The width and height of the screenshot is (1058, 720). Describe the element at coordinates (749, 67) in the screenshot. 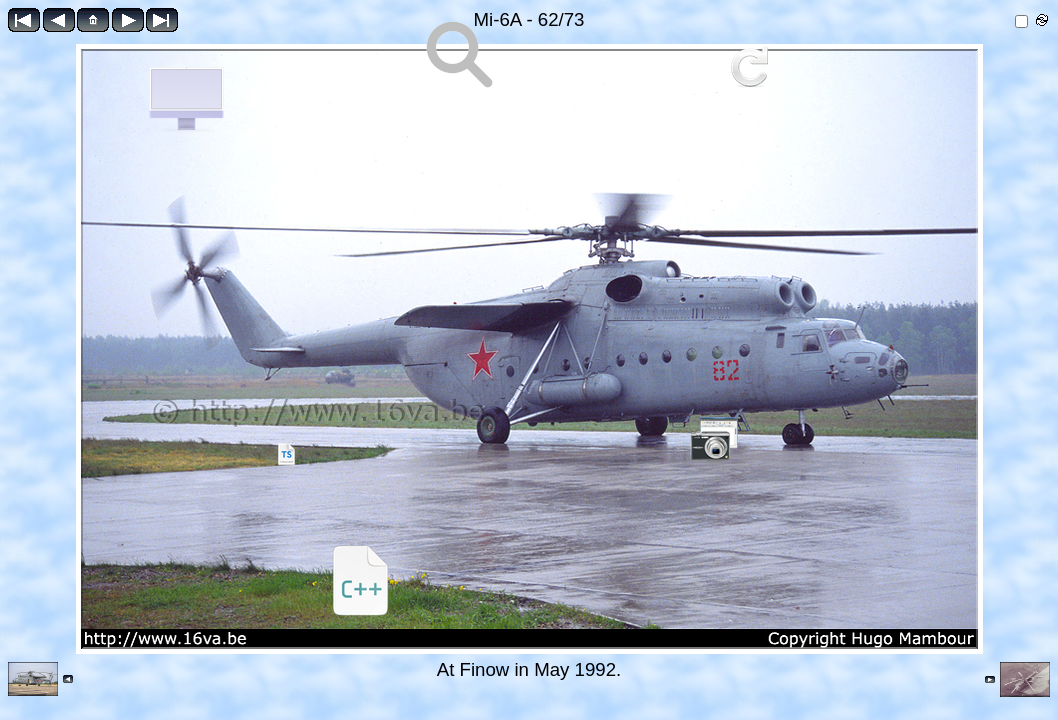

I see `refresh the current view or page` at that location.